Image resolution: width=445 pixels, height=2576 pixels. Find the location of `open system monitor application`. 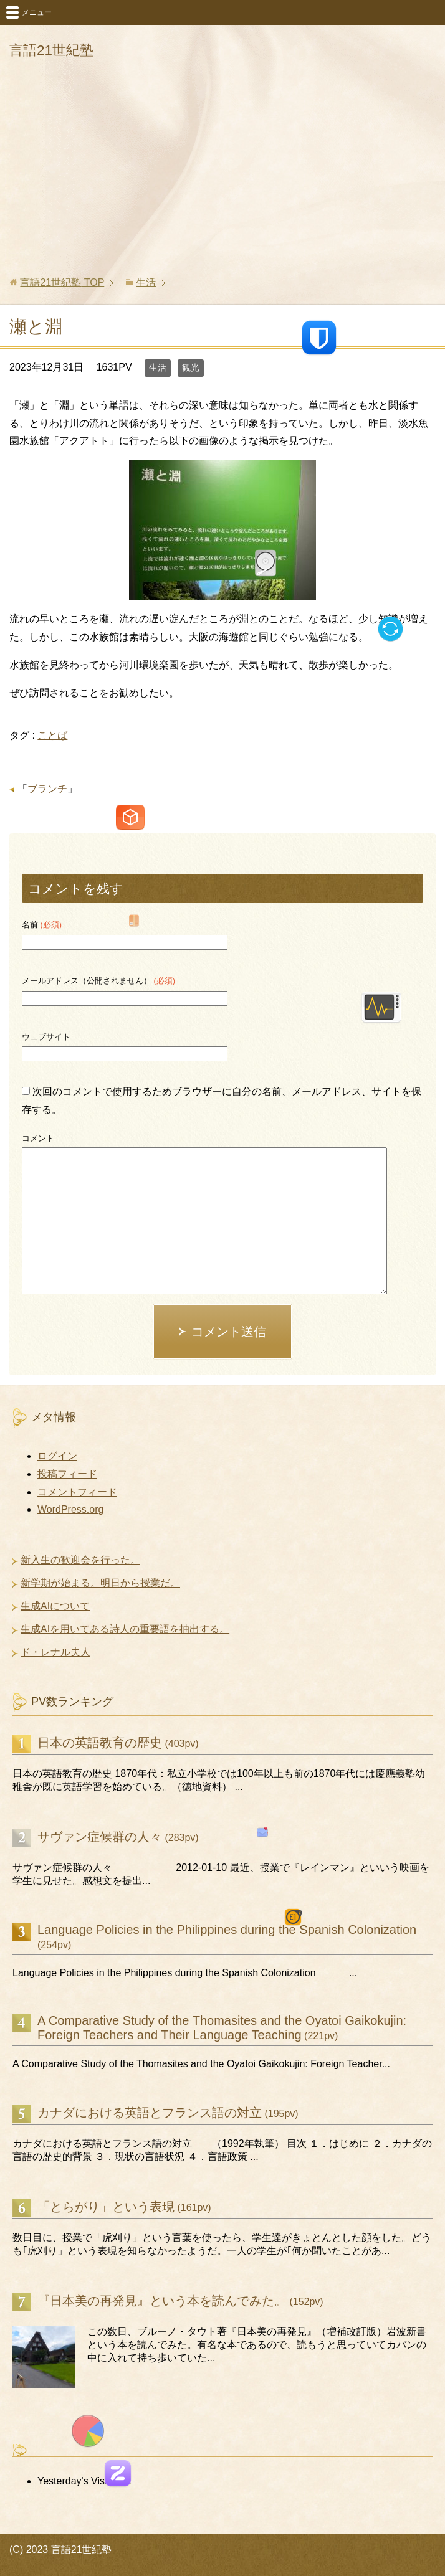

open system monitor application is located at coordinates (381, 1007).